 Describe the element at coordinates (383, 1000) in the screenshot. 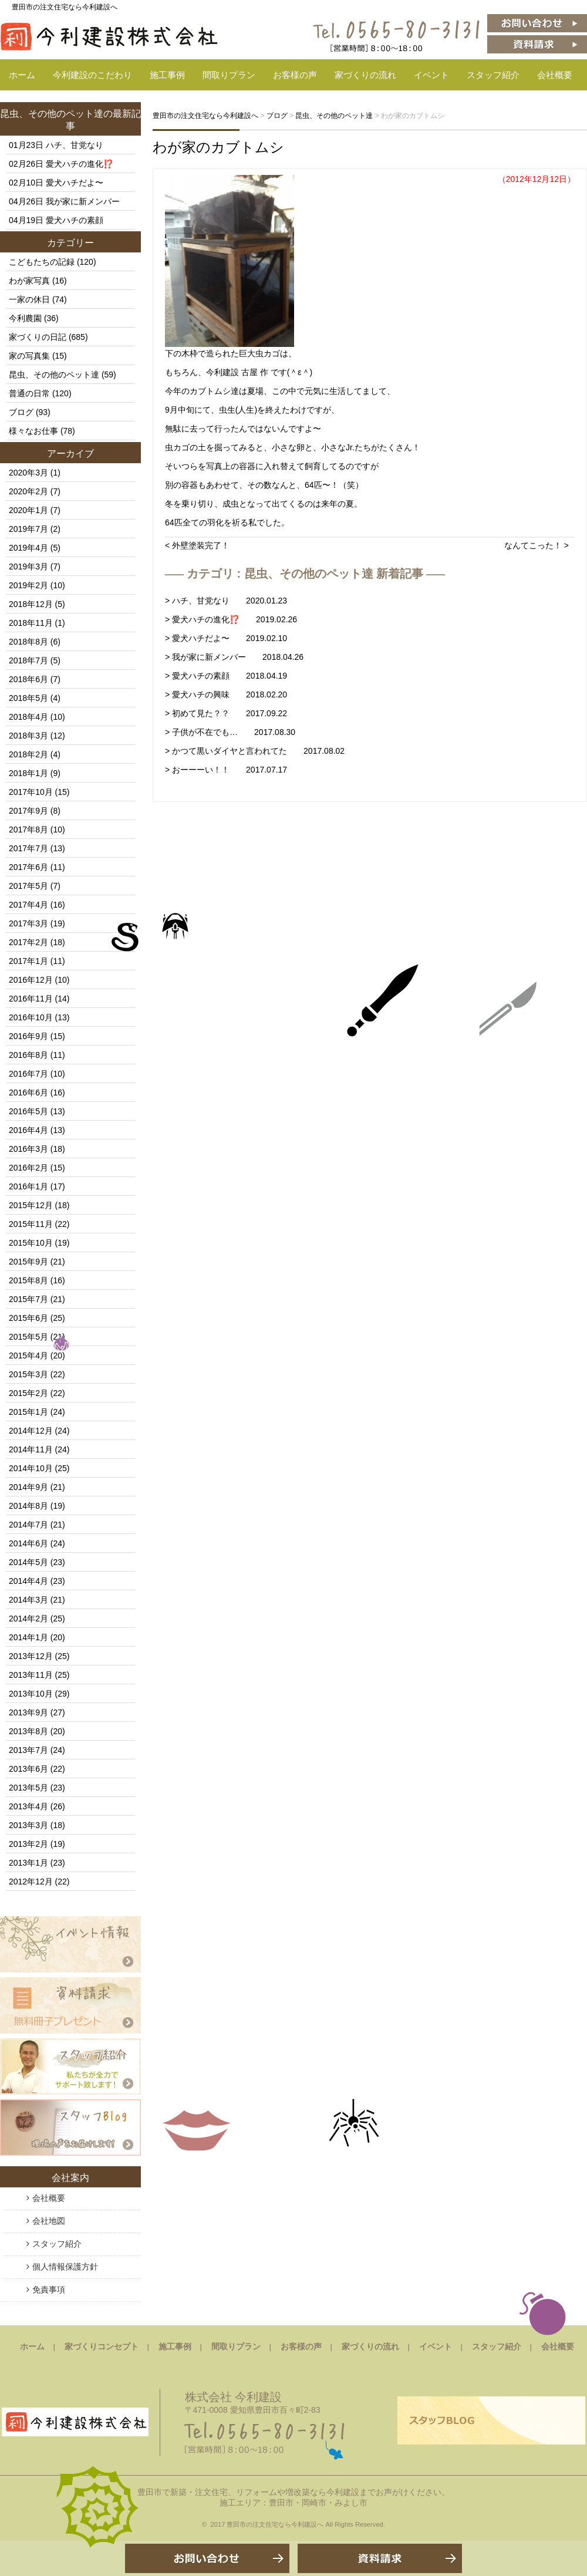

I see `select sword or melee weapon in game` at that location.